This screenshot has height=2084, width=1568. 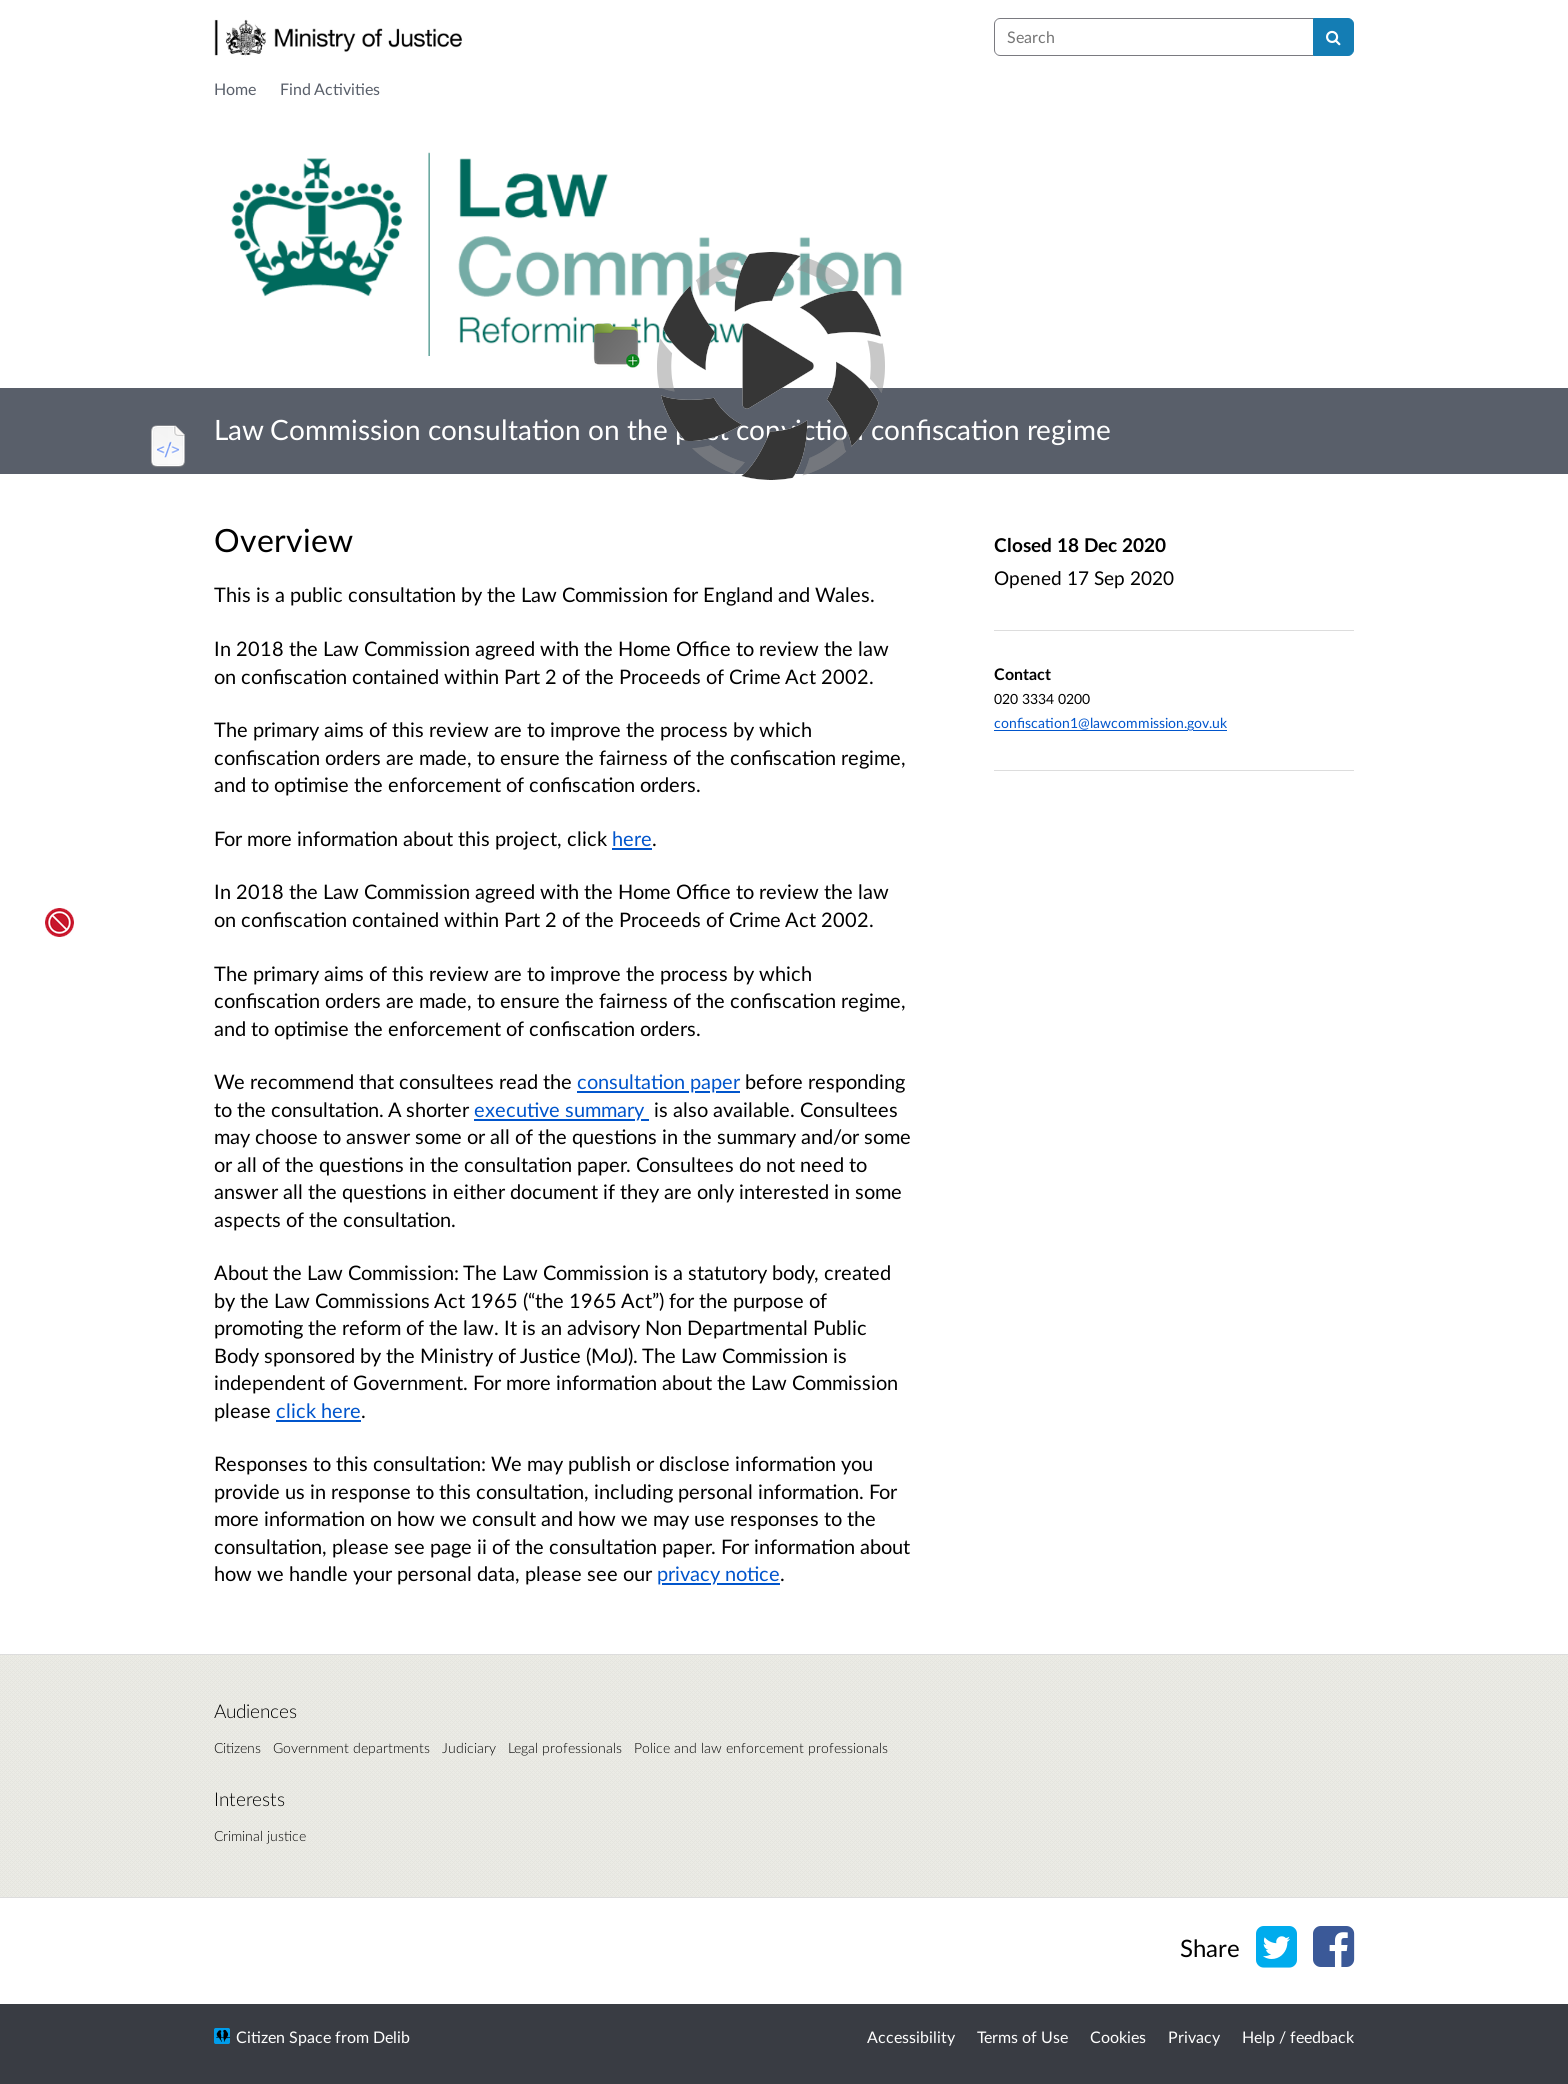 I want to click on create a new folder, so click(x=616, y=344).